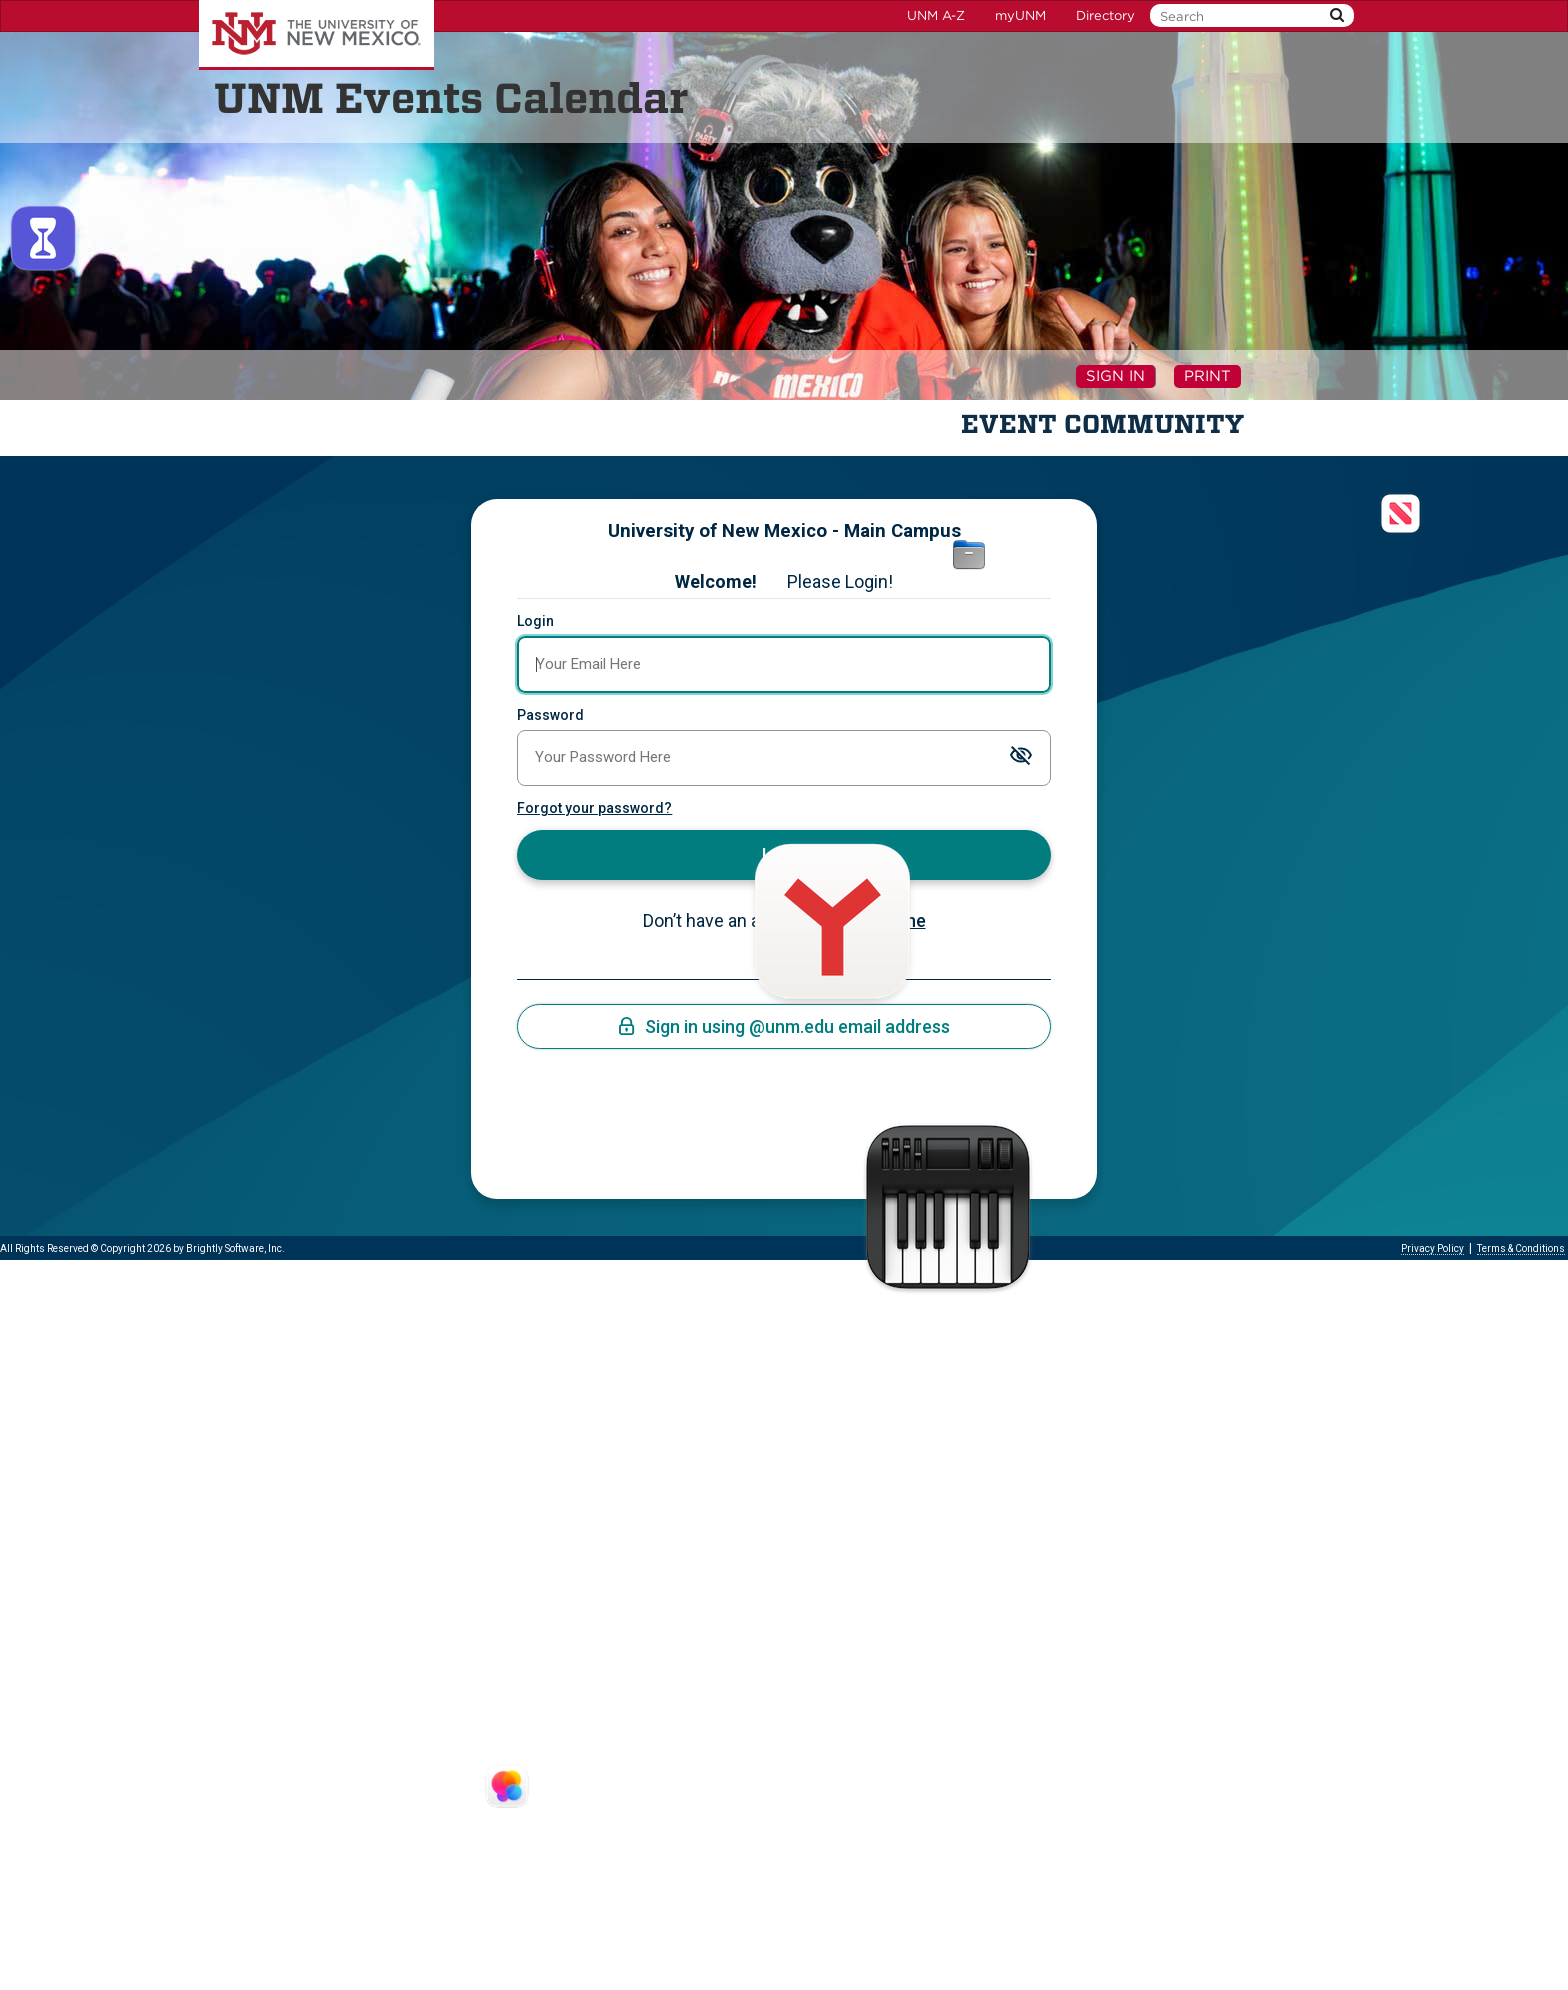  I want to click on open file manager application, so click(969, 554).